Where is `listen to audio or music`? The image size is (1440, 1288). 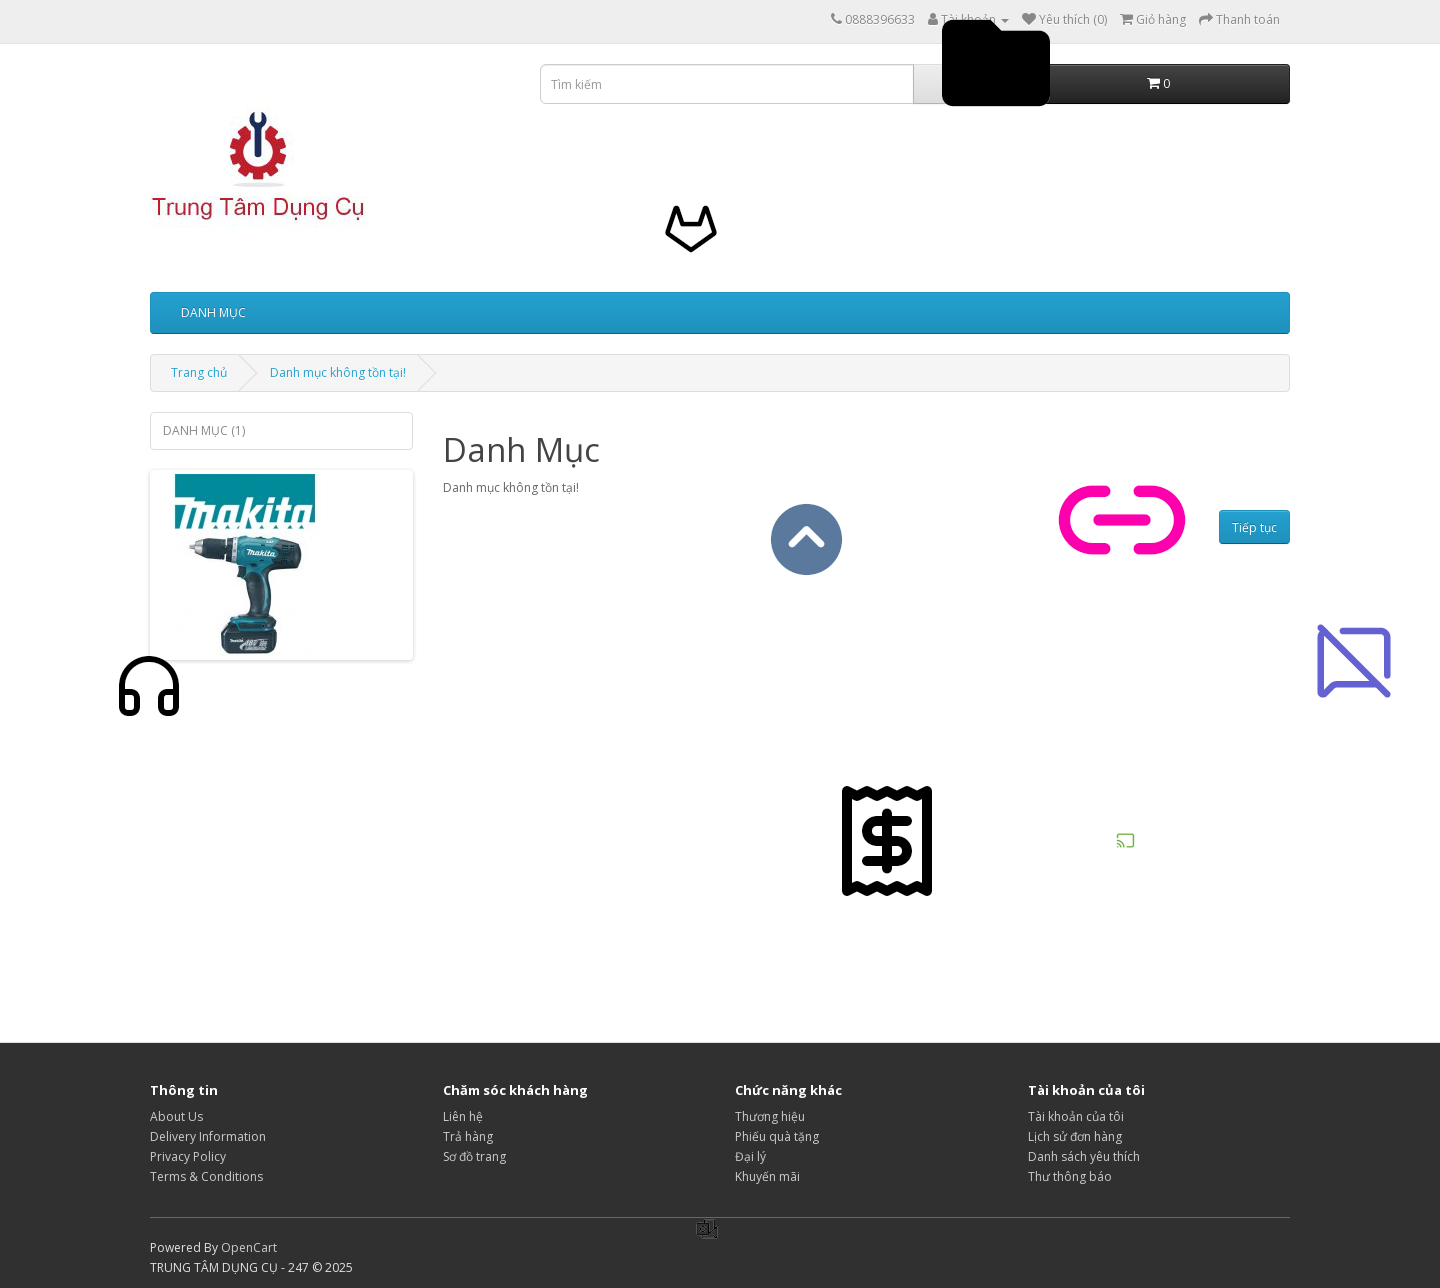 listen to audio or music is located at coordinates (149, 686).